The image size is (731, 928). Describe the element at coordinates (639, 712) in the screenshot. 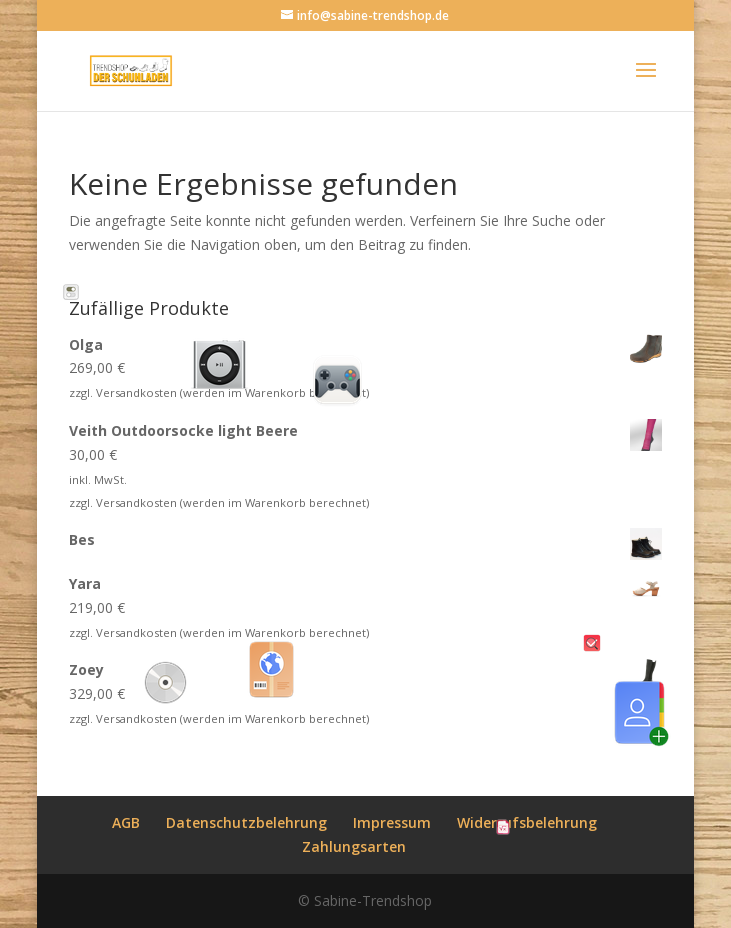

I see `add a new contact` at that location.